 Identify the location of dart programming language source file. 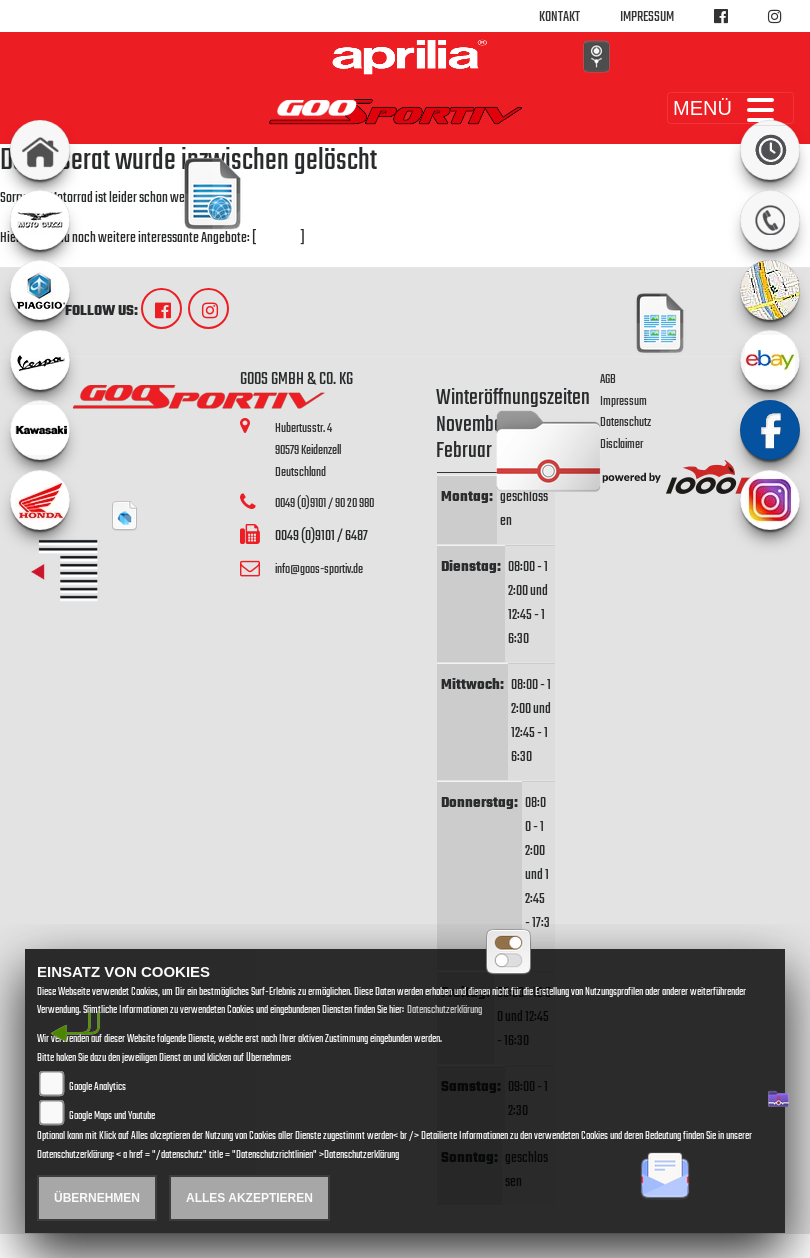
(124, 515).